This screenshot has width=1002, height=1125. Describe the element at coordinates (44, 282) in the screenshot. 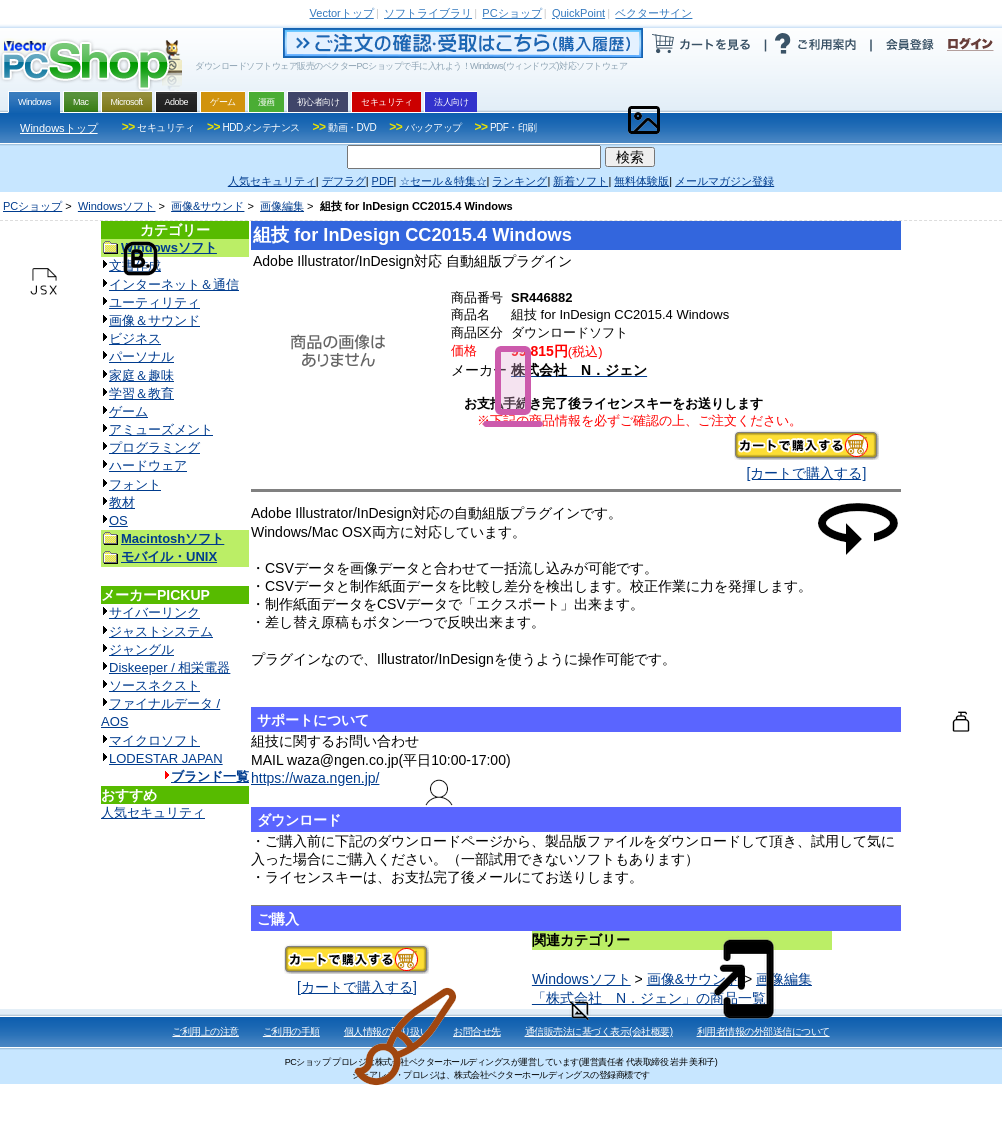

I see `jsx file type indicator` at that location.